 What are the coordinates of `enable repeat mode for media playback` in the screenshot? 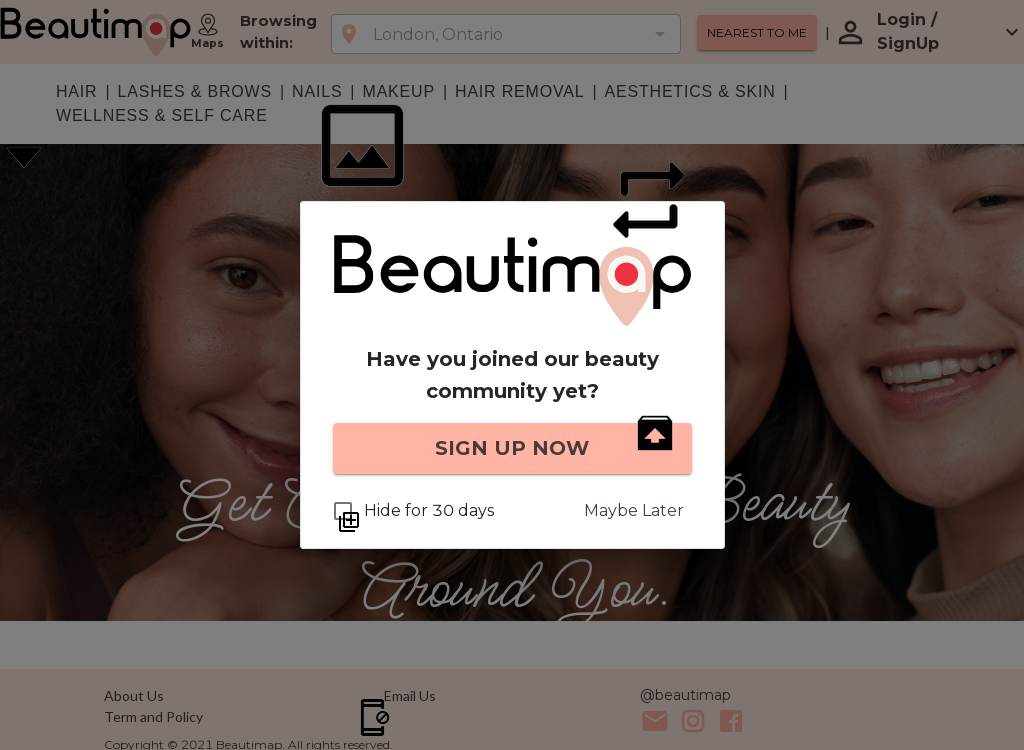 It's located at (649, 200).